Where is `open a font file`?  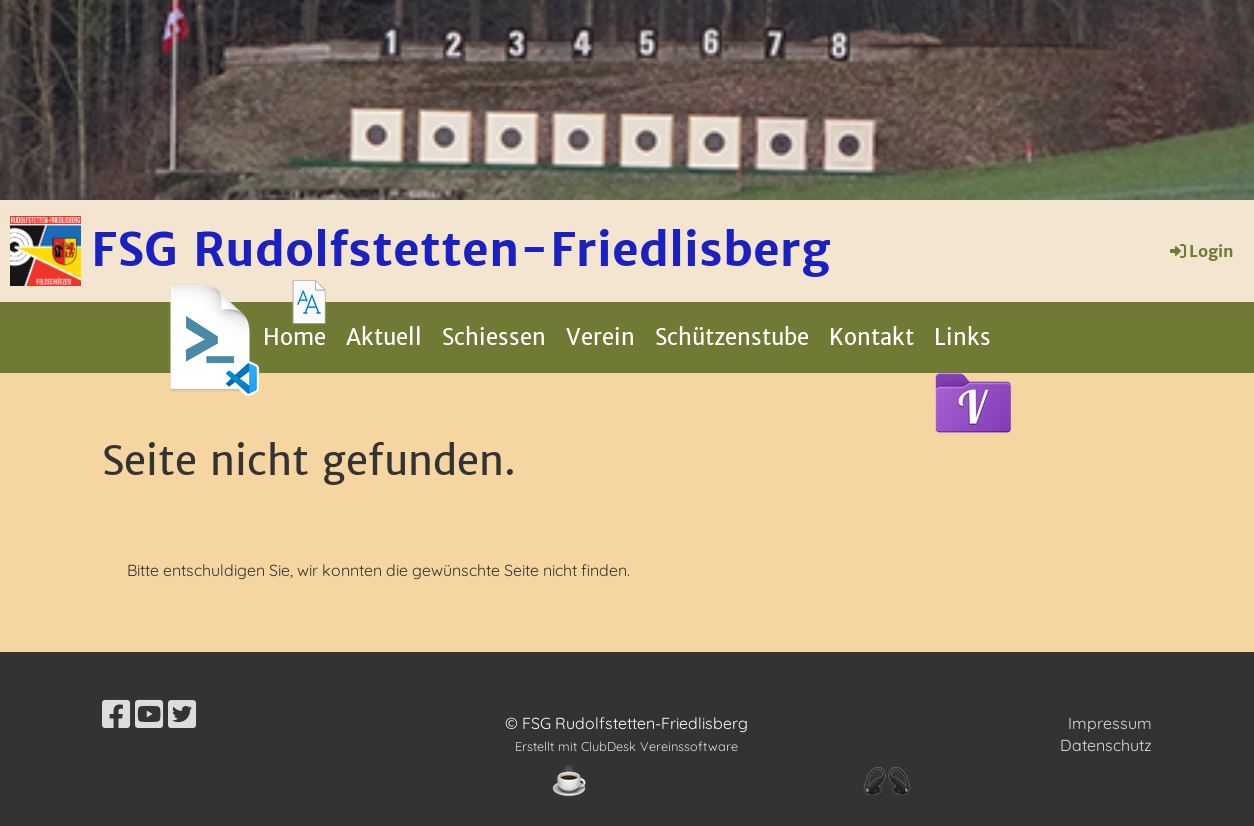 open a font file is located at coordinates (309, 302).